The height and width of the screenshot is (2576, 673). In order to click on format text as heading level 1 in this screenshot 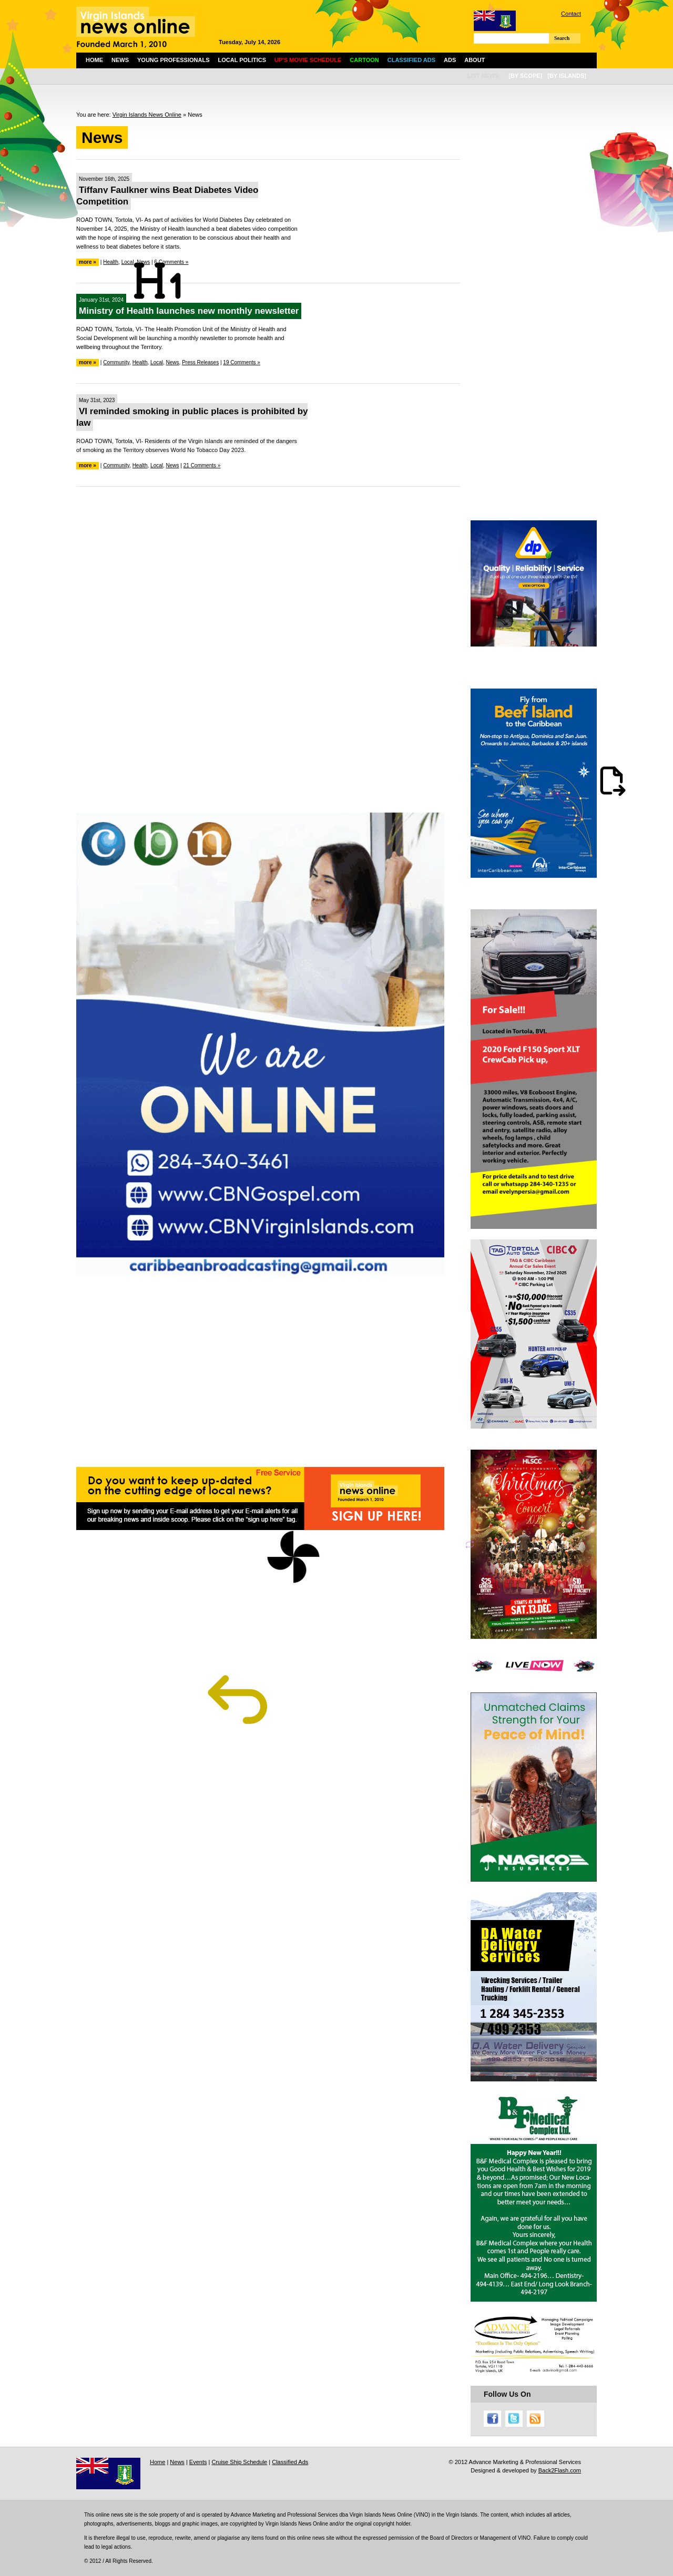, I will do `click(160, 281)`.